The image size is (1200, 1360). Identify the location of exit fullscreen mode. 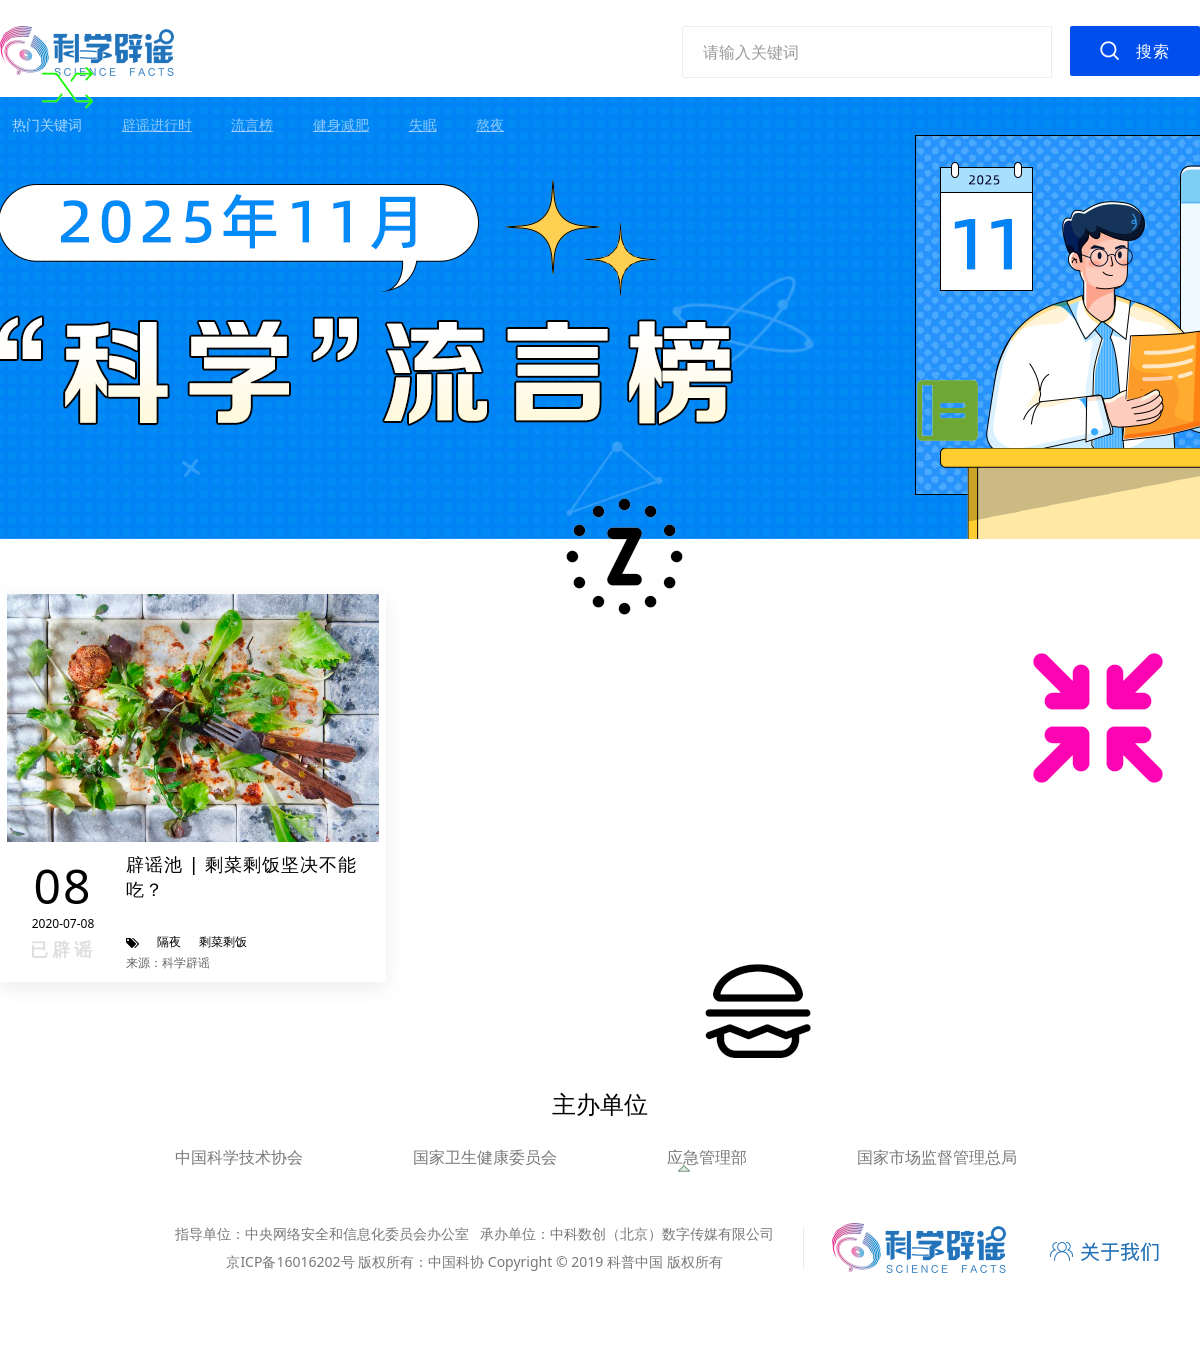
(1098, 718).